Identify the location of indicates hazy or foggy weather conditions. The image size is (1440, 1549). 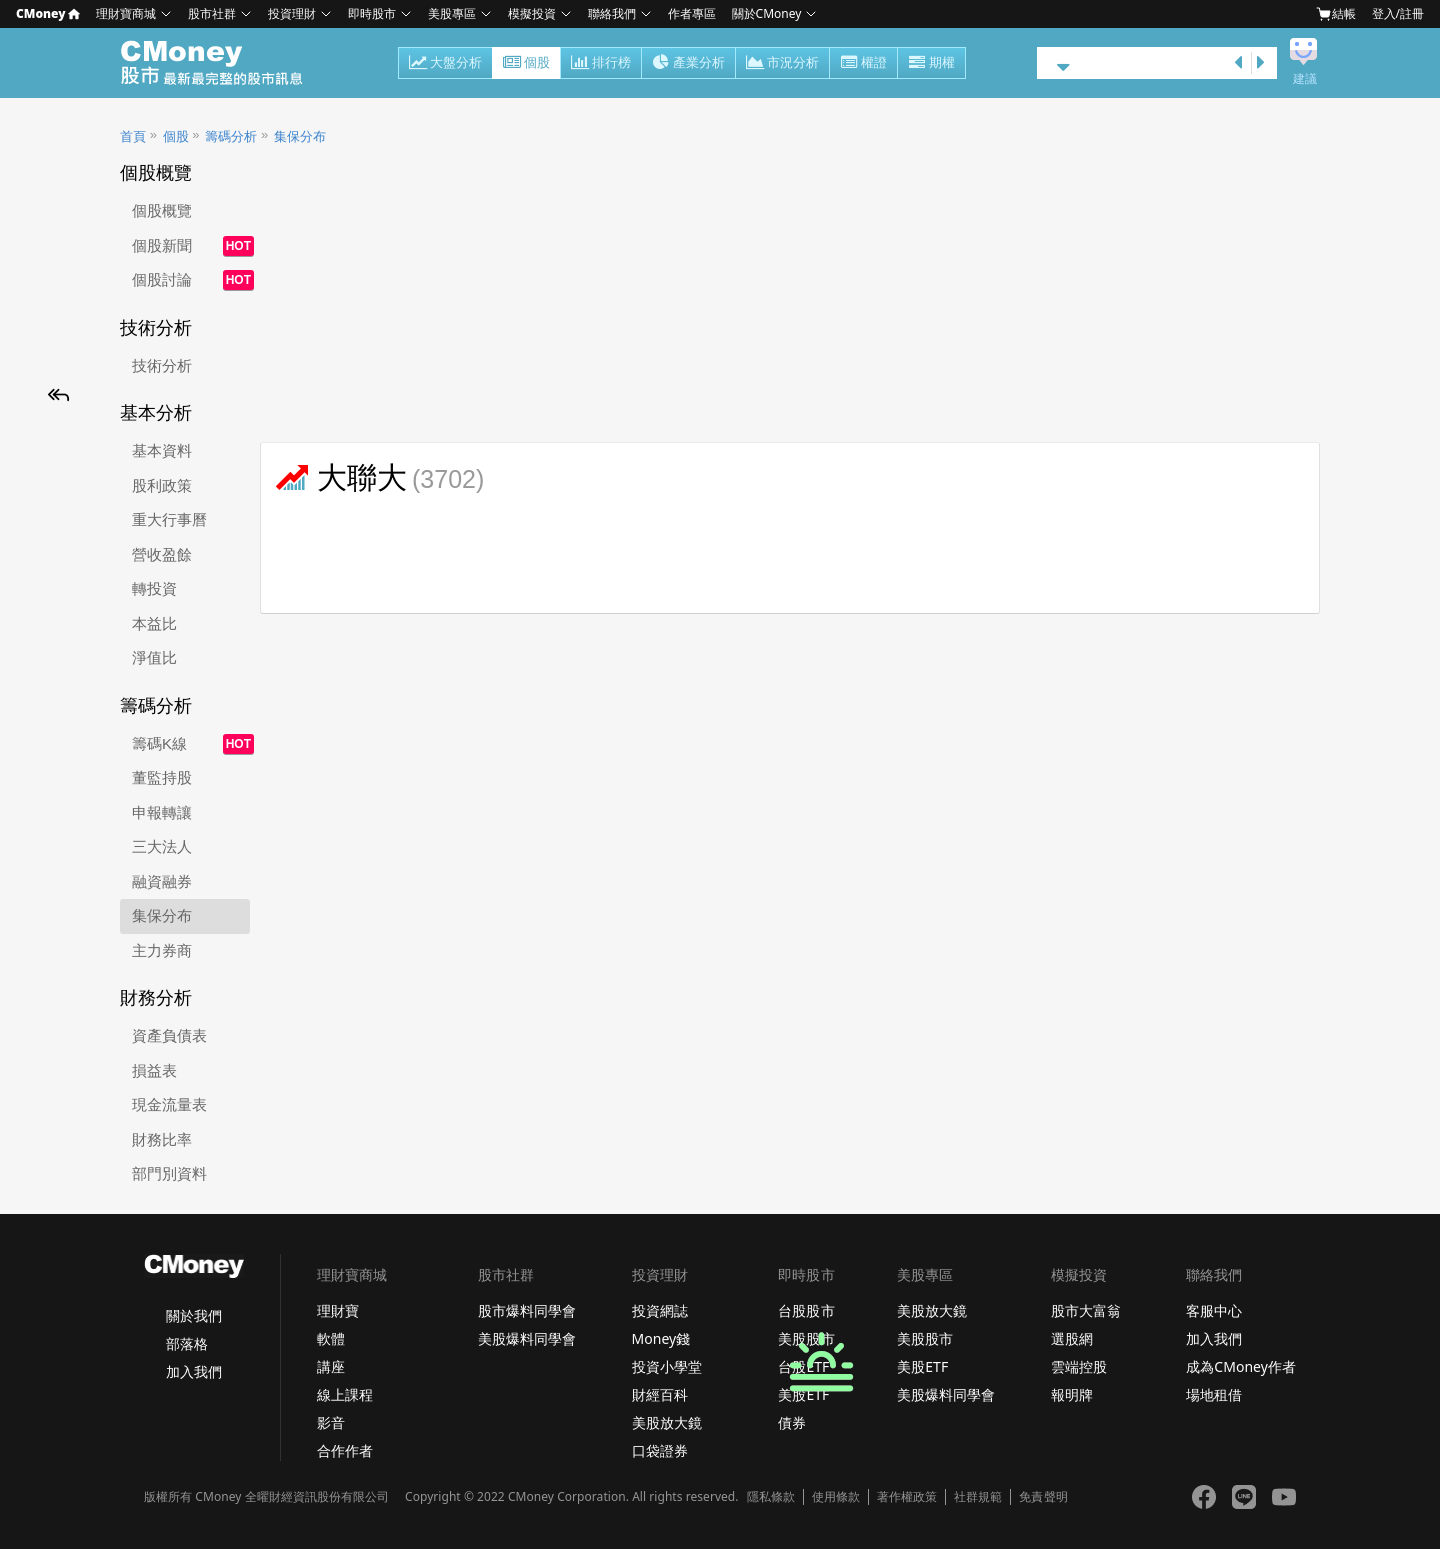
(821, 1362).